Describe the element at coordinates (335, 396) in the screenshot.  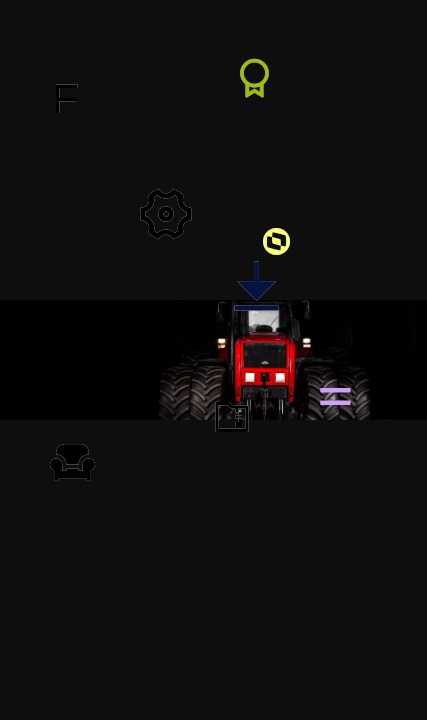
I see `indicates equality or balance between values` at that location.